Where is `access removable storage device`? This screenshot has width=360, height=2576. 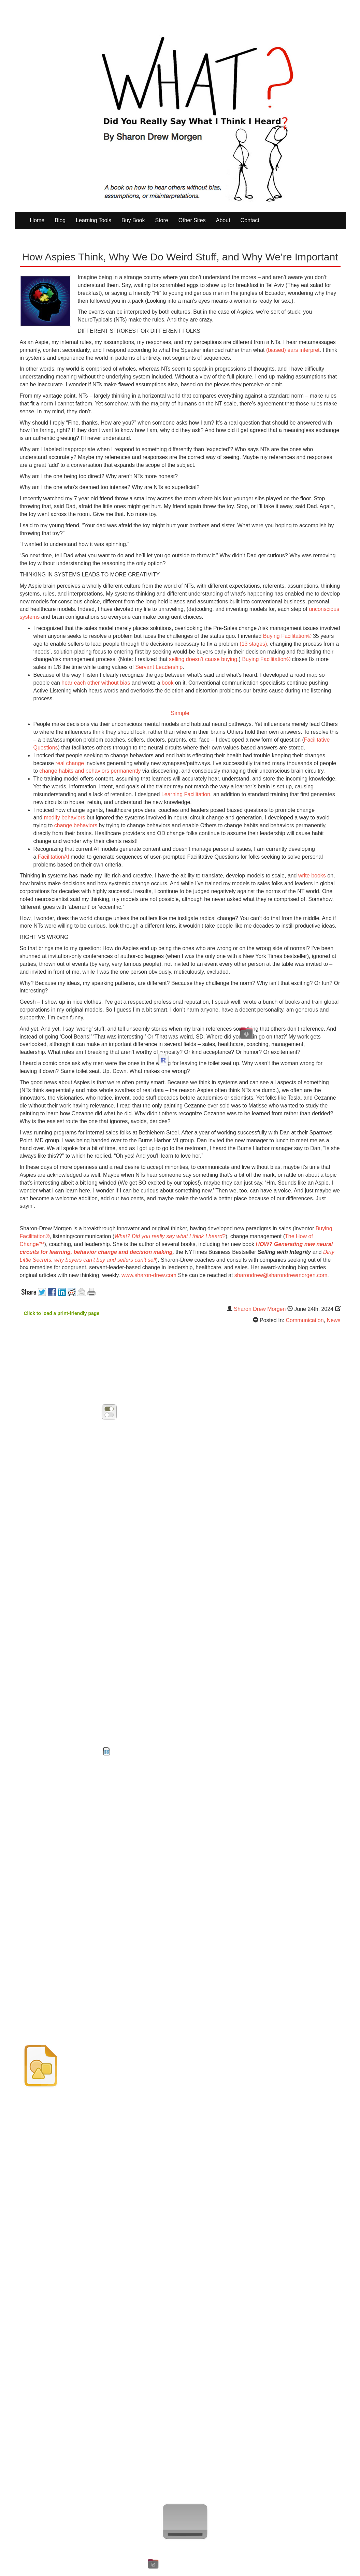
access removable storage device is located at coordinates (185, 2521).